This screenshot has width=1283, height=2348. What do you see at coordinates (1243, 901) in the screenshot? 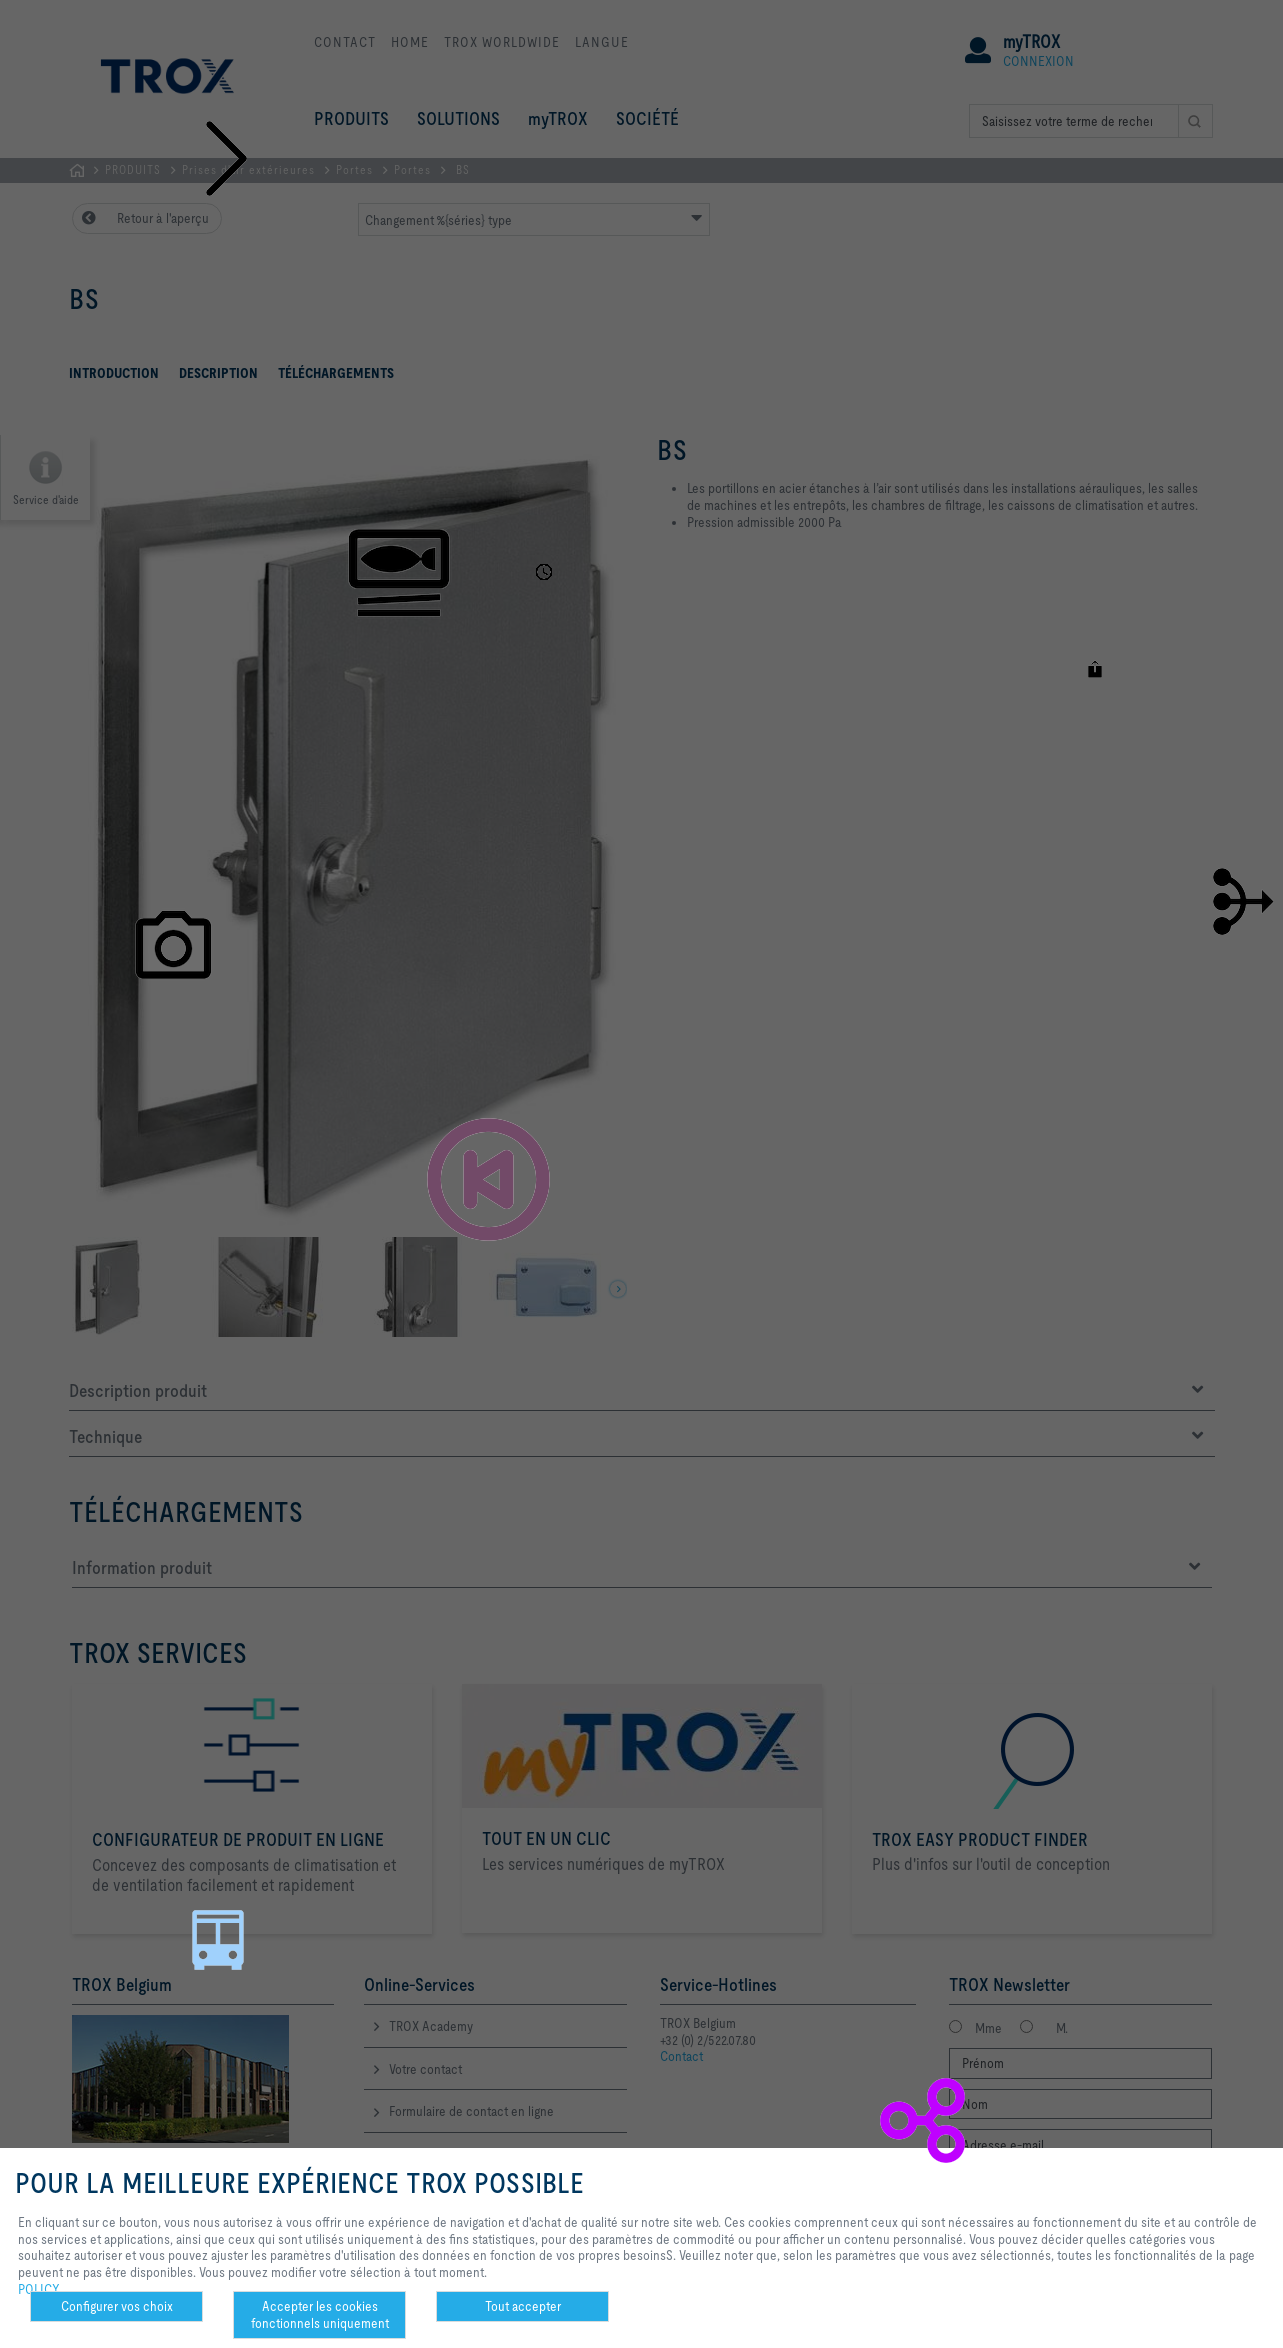
I see `manage ad mediation settings` at bounding box center [1243, 901].